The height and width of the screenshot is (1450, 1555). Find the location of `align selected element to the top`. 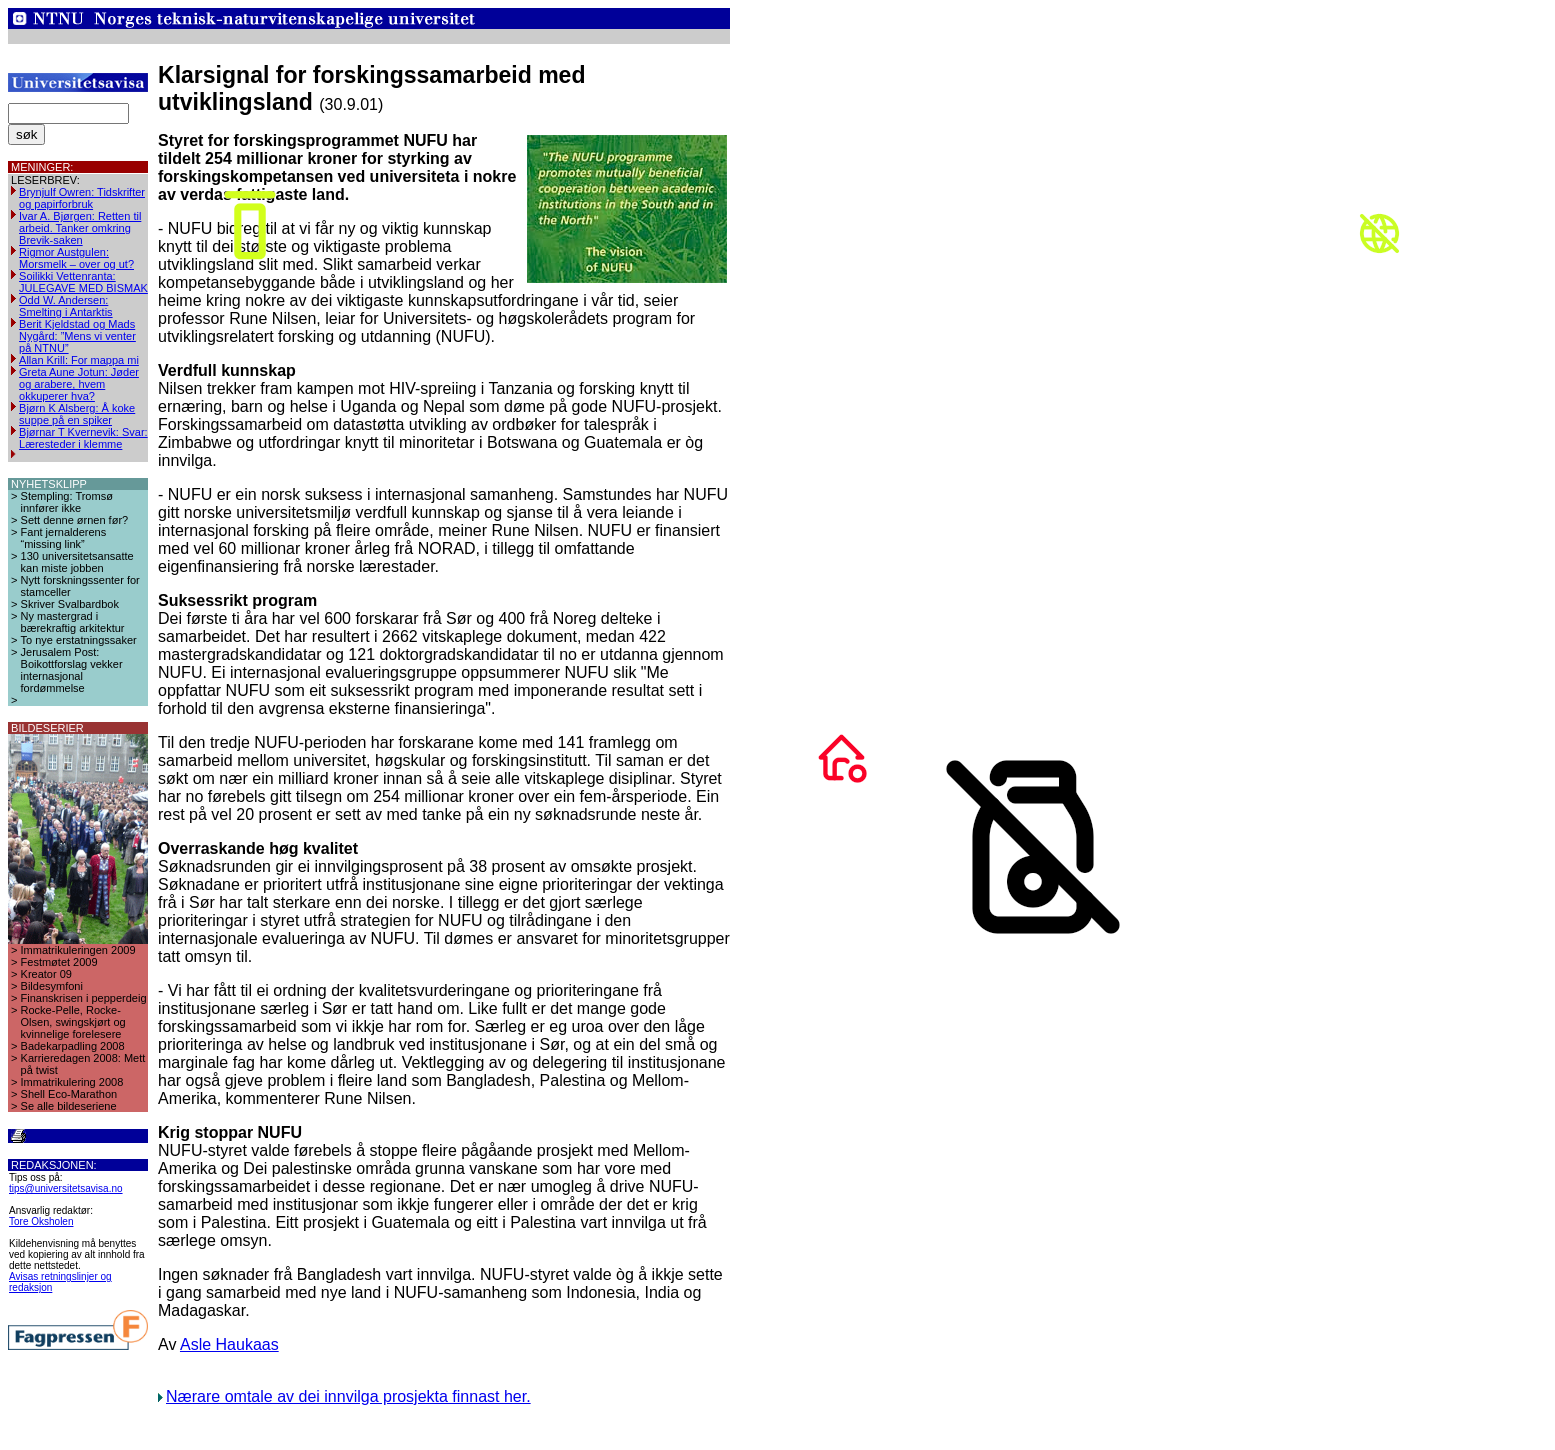

align selected element to the top is located at coordinates (250, 224).